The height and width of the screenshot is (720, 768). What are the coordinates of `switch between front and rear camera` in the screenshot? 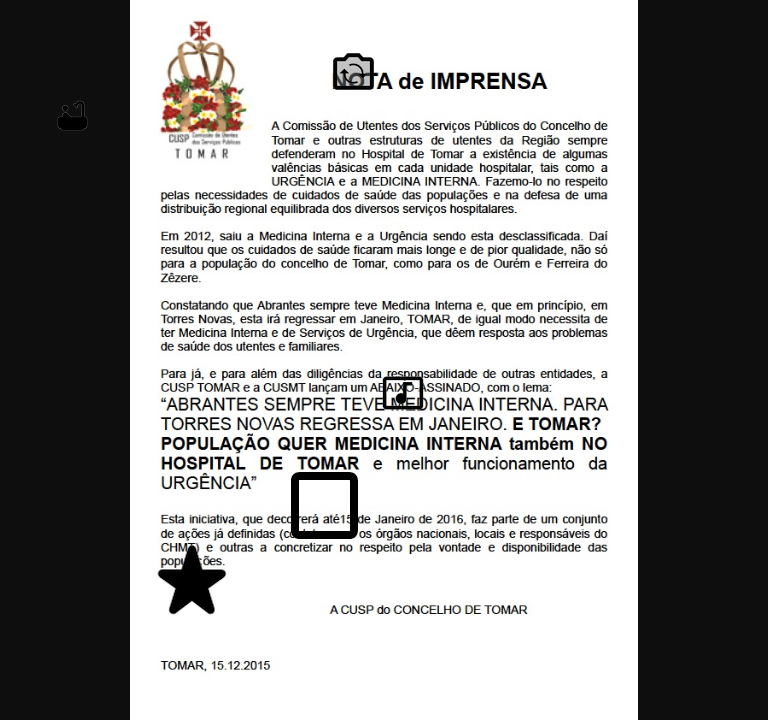 It's located at (353, 71).